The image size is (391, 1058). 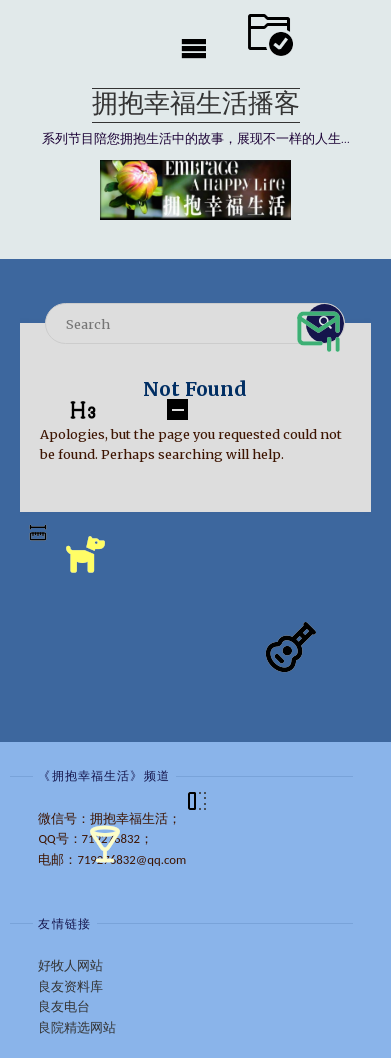 What do you see at coordinates (269, 32) in the screenshot?
I see `indicates the currently active or selected folder` at bounding box center [269, 32].